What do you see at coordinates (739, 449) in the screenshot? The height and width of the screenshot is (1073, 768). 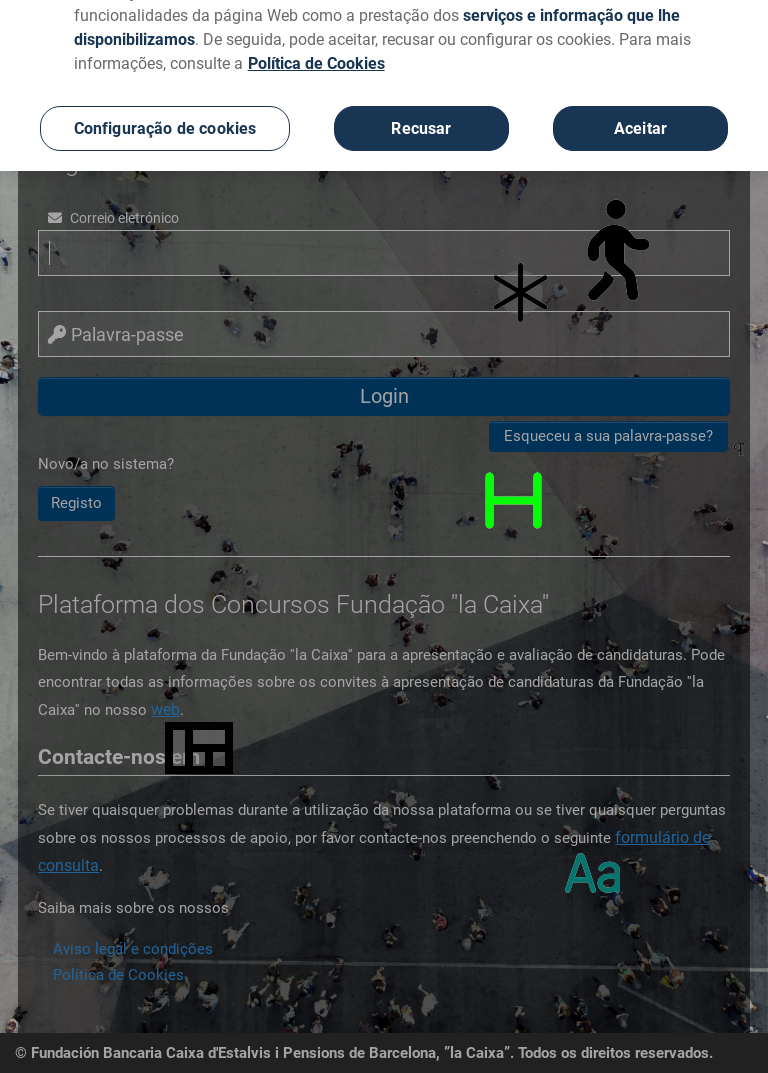 I see `toggle paragraph marks visibility` at bounding box center [739, 449].